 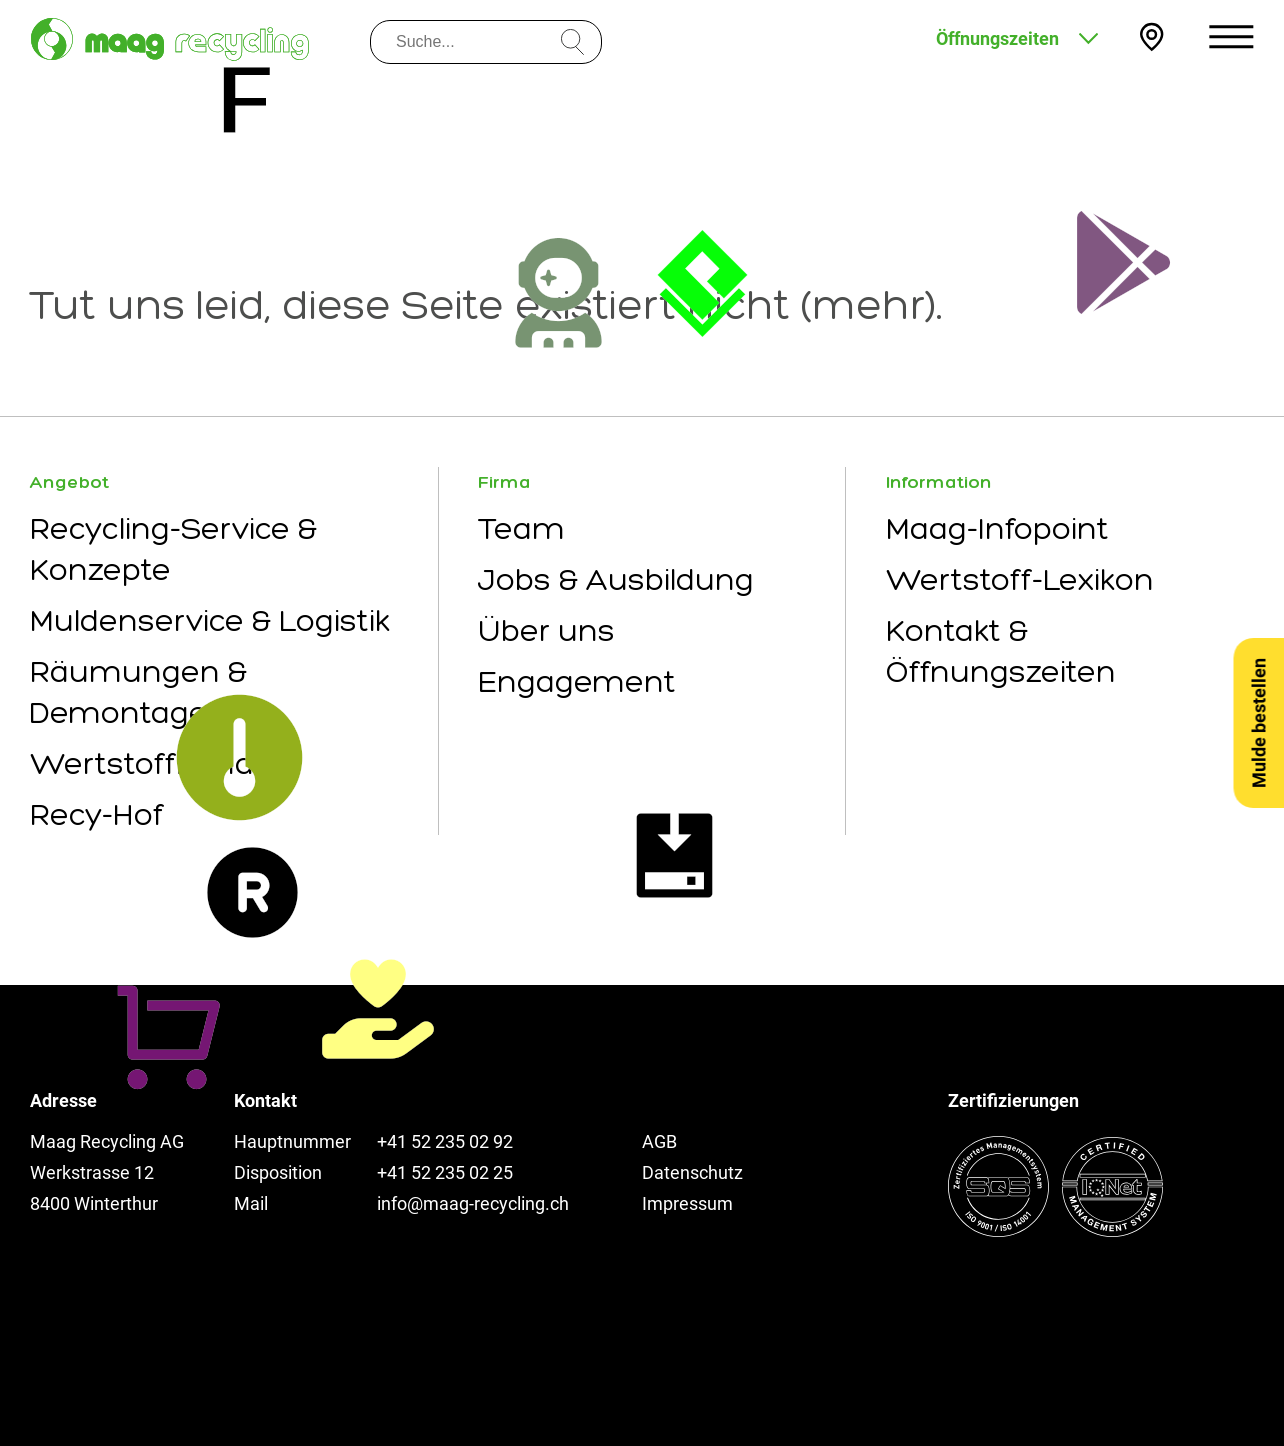 What do you see at coordinates (167, 1035) in the screenshot?
I see `view your shopping cart` at bounding box center [167, 1035].